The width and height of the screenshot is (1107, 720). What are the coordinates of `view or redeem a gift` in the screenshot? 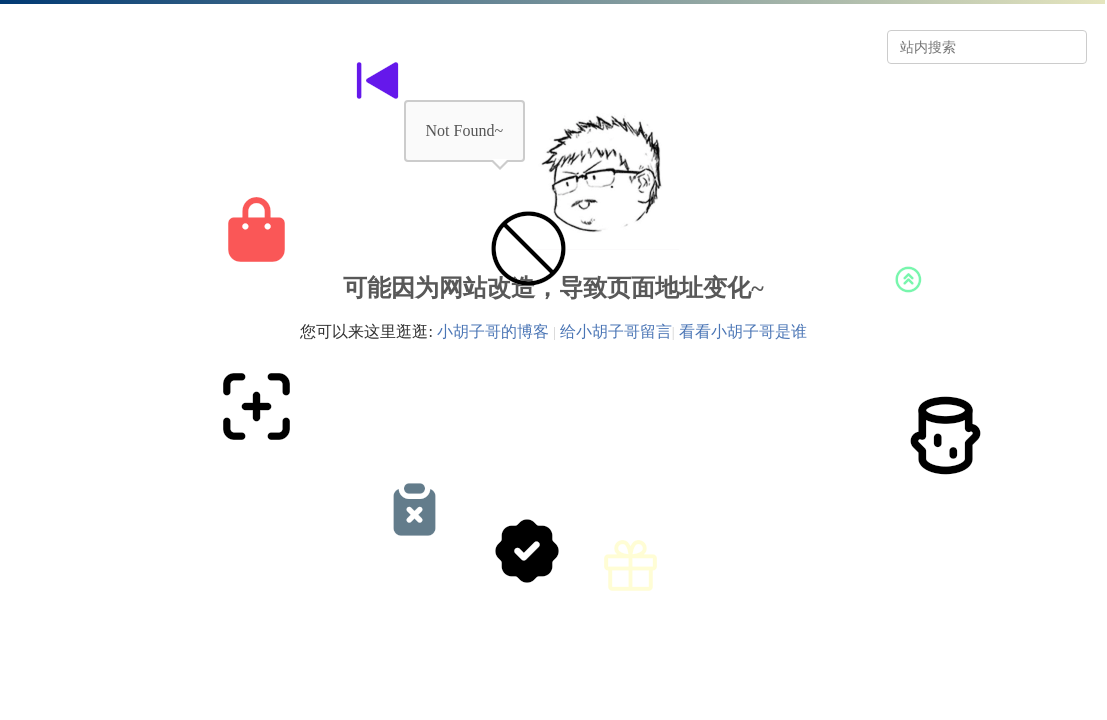 It's located at (630, 568).